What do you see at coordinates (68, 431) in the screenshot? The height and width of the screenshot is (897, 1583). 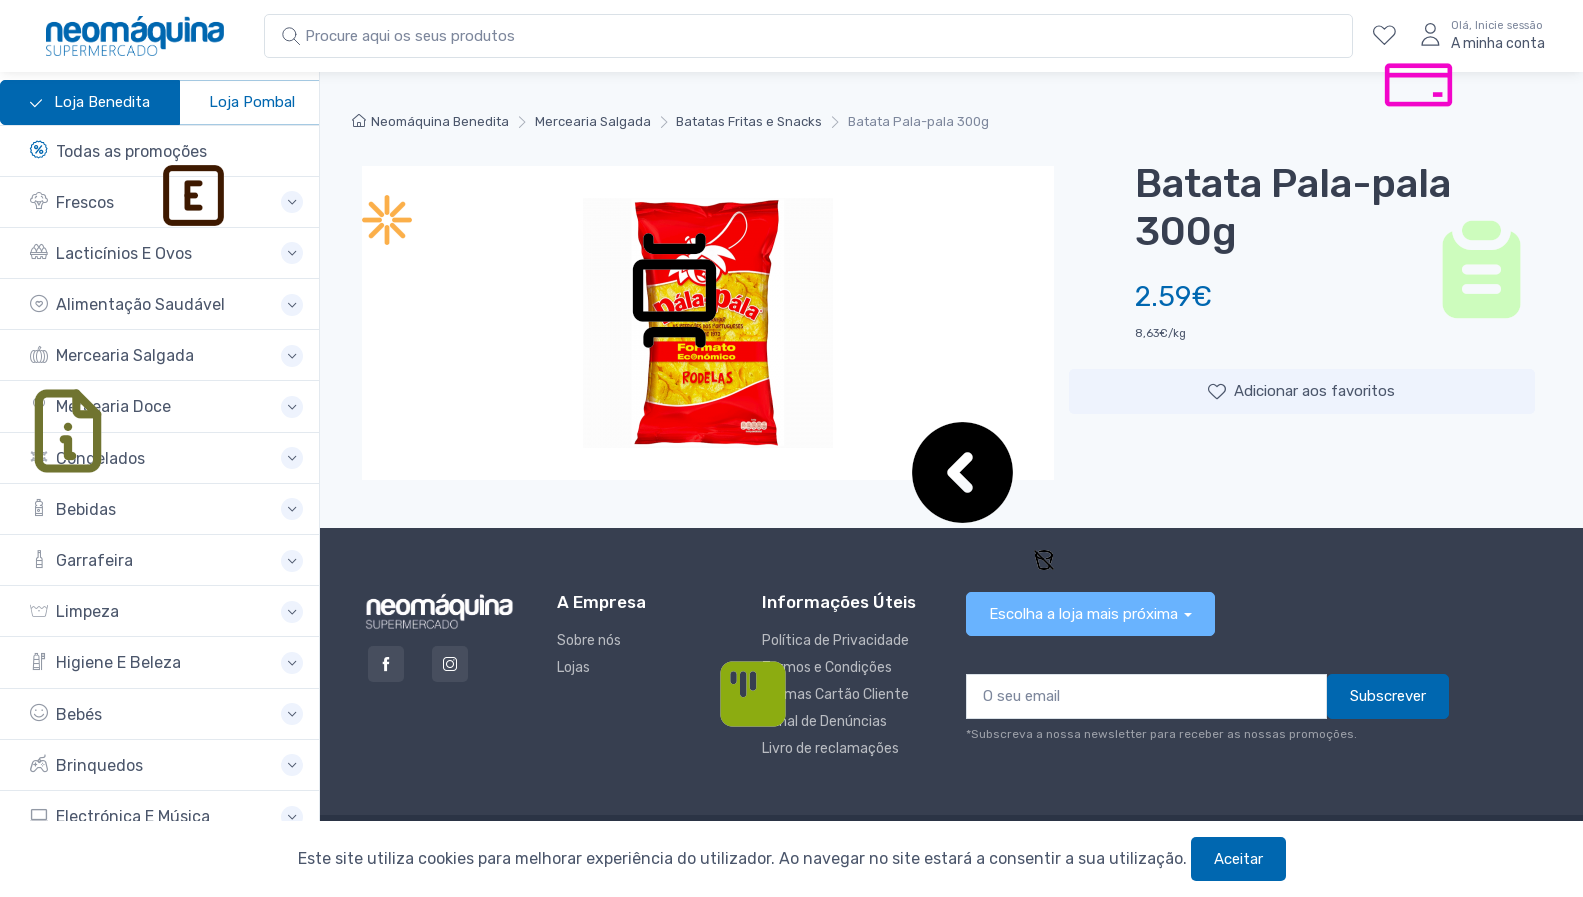 I see `view file details or properties` at bounding box center [68, 431].